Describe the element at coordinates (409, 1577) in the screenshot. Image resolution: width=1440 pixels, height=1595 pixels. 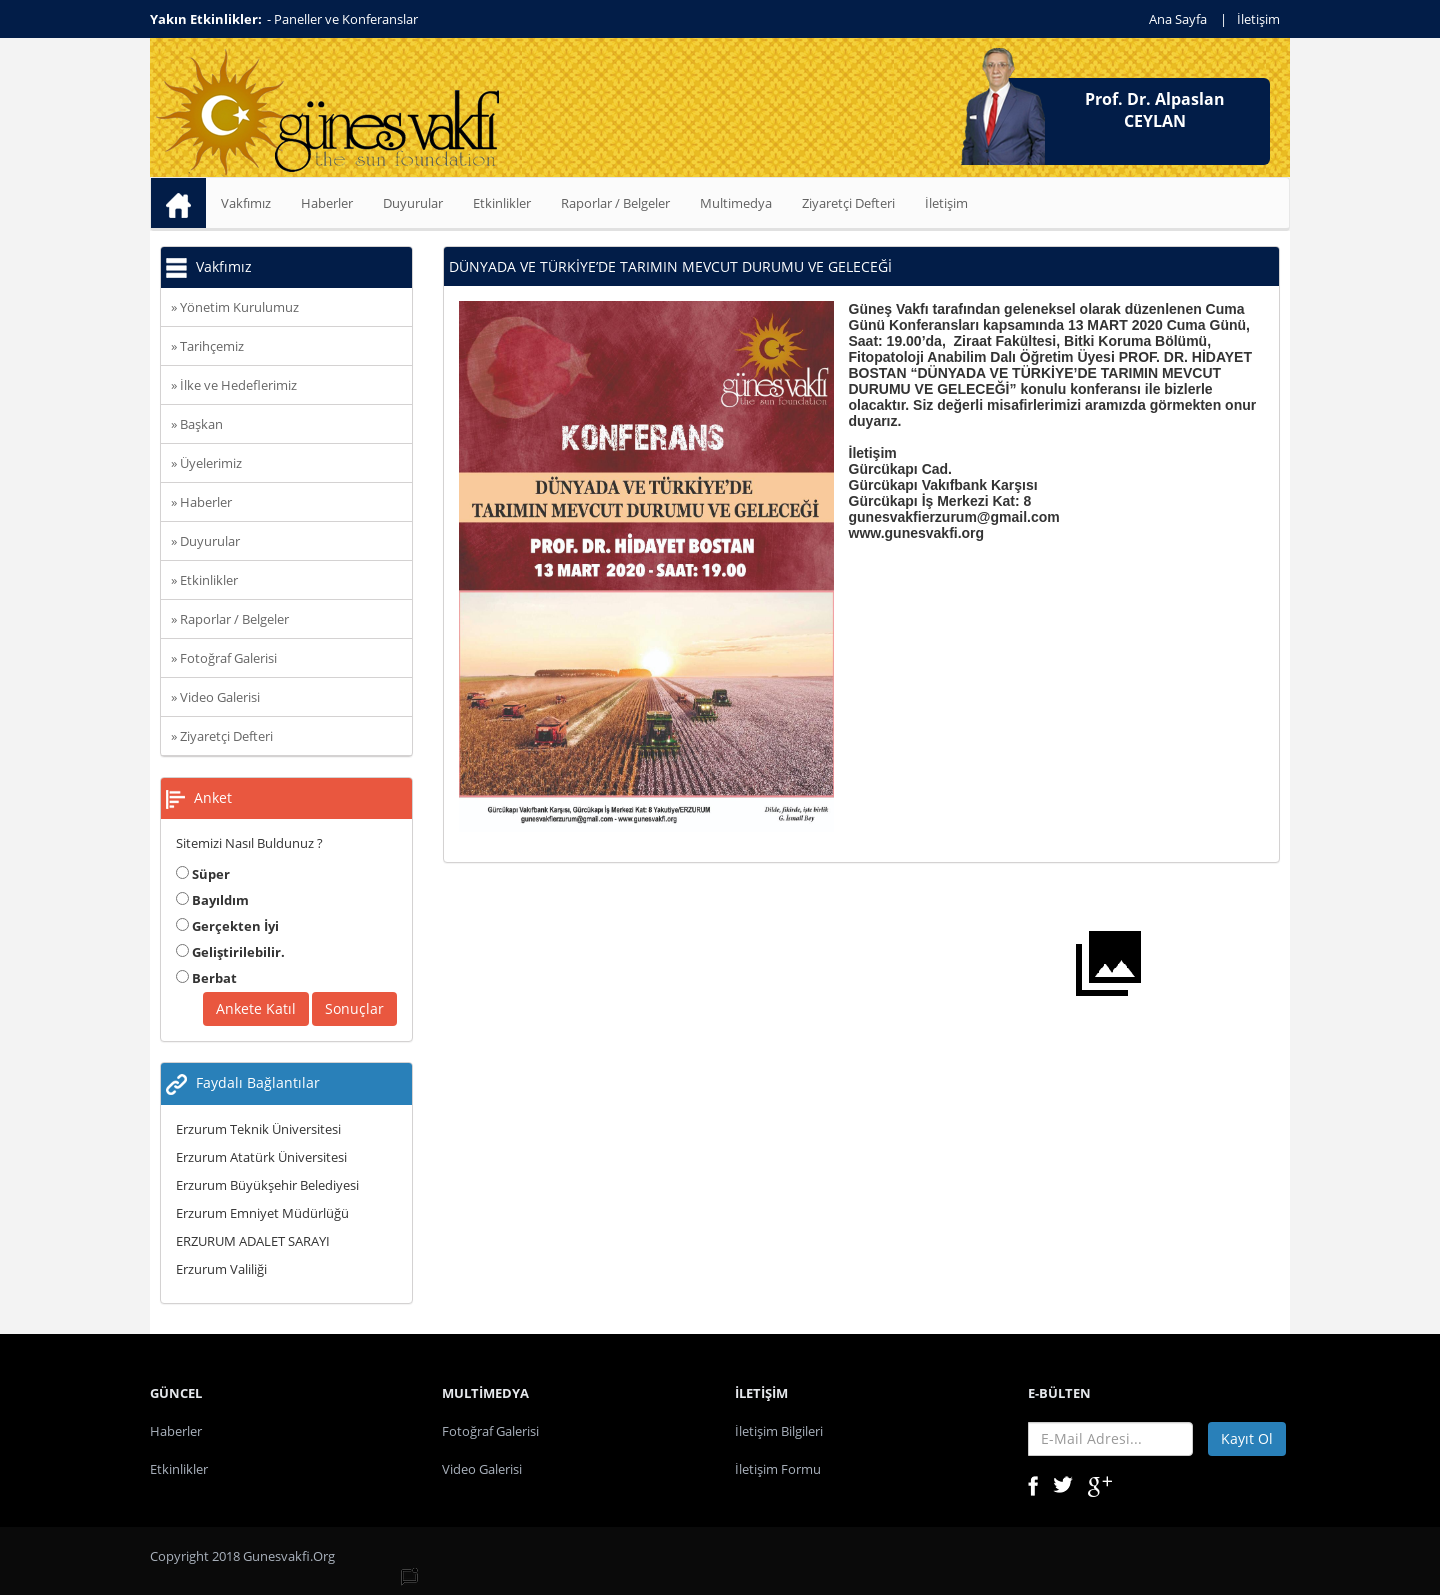
I see `indicates unread messages in chat` at that location.